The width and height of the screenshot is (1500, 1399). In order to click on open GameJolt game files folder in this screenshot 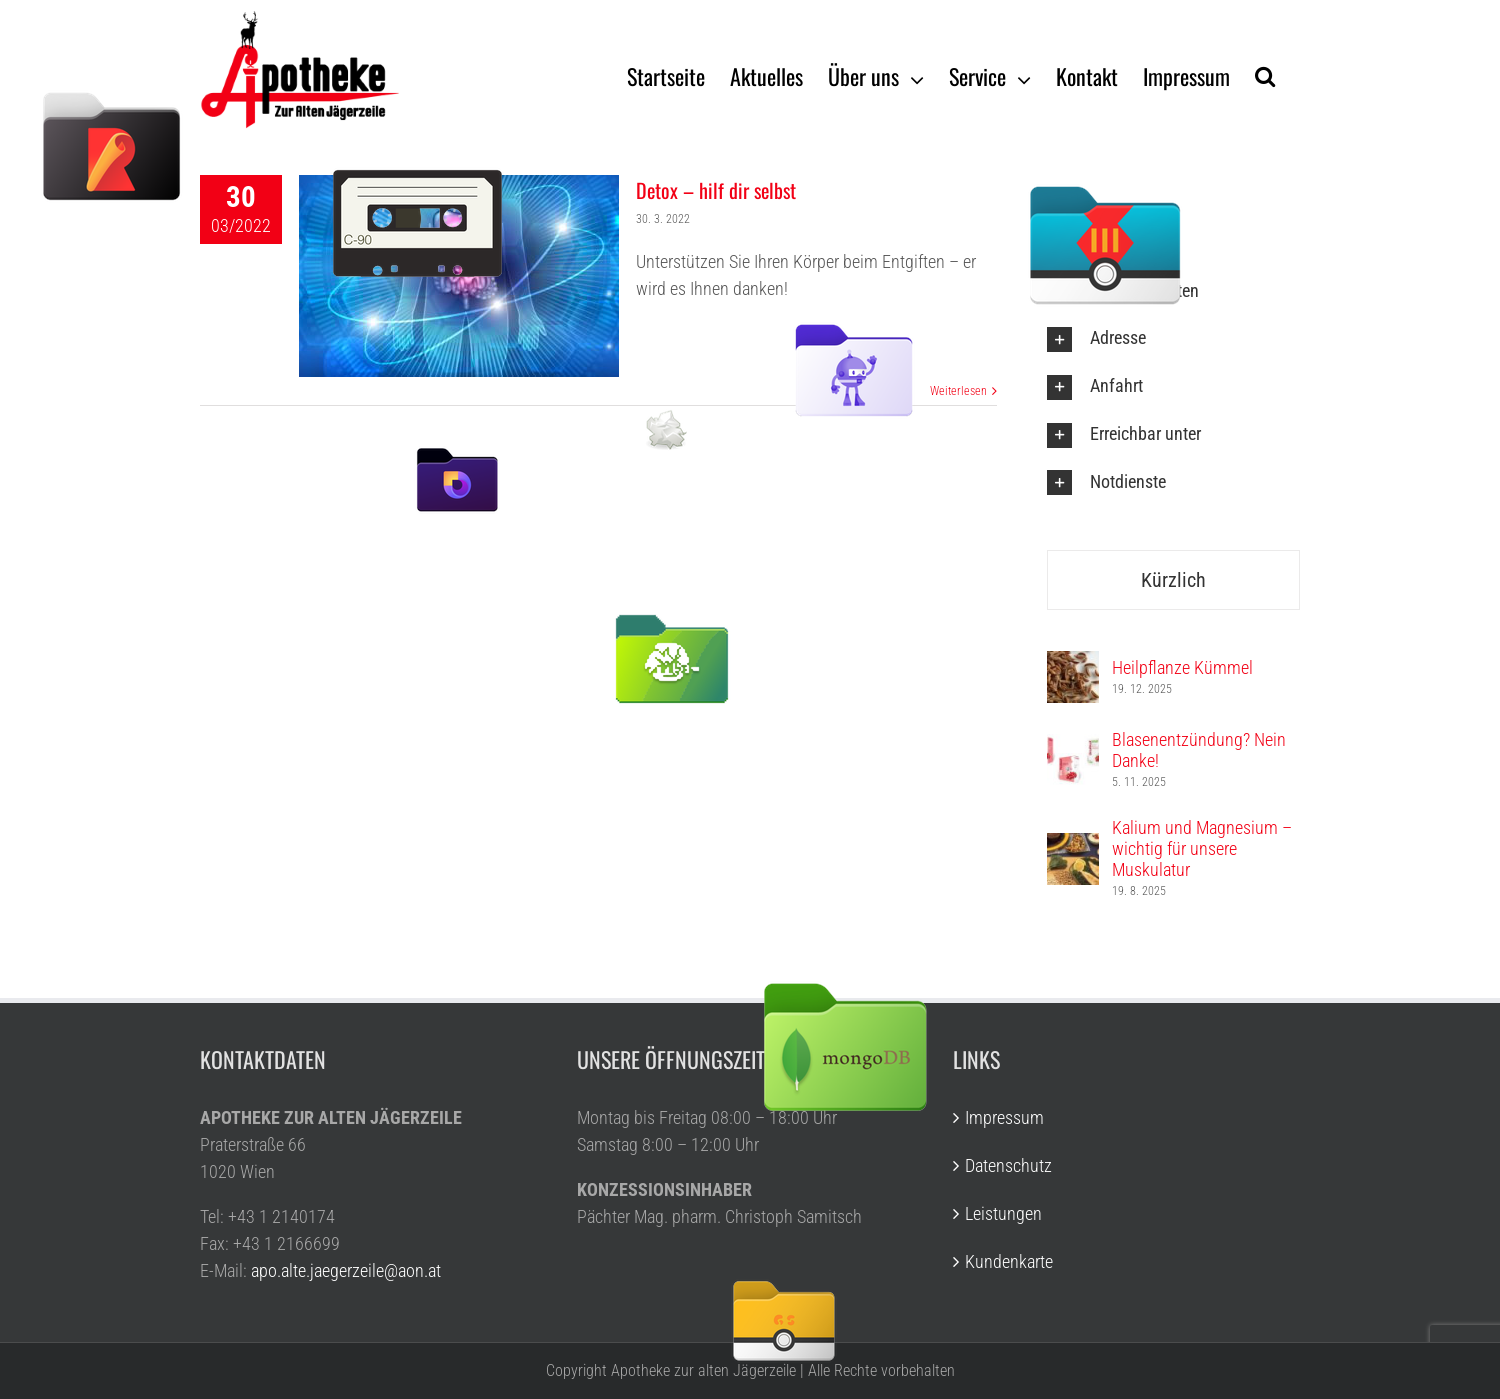, I will do `click(672, 662)`.